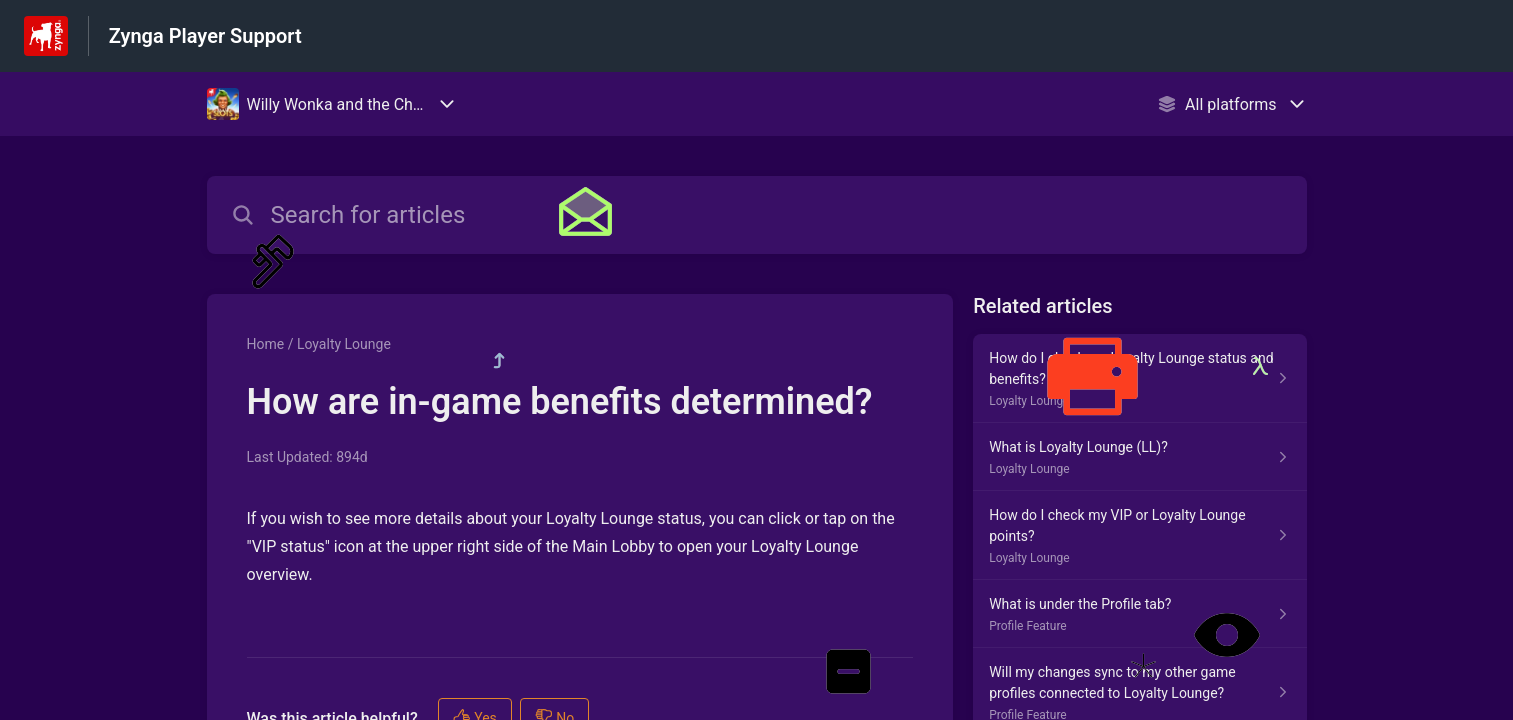  I want to click on collapse or minimize a section, so click(848, 671).